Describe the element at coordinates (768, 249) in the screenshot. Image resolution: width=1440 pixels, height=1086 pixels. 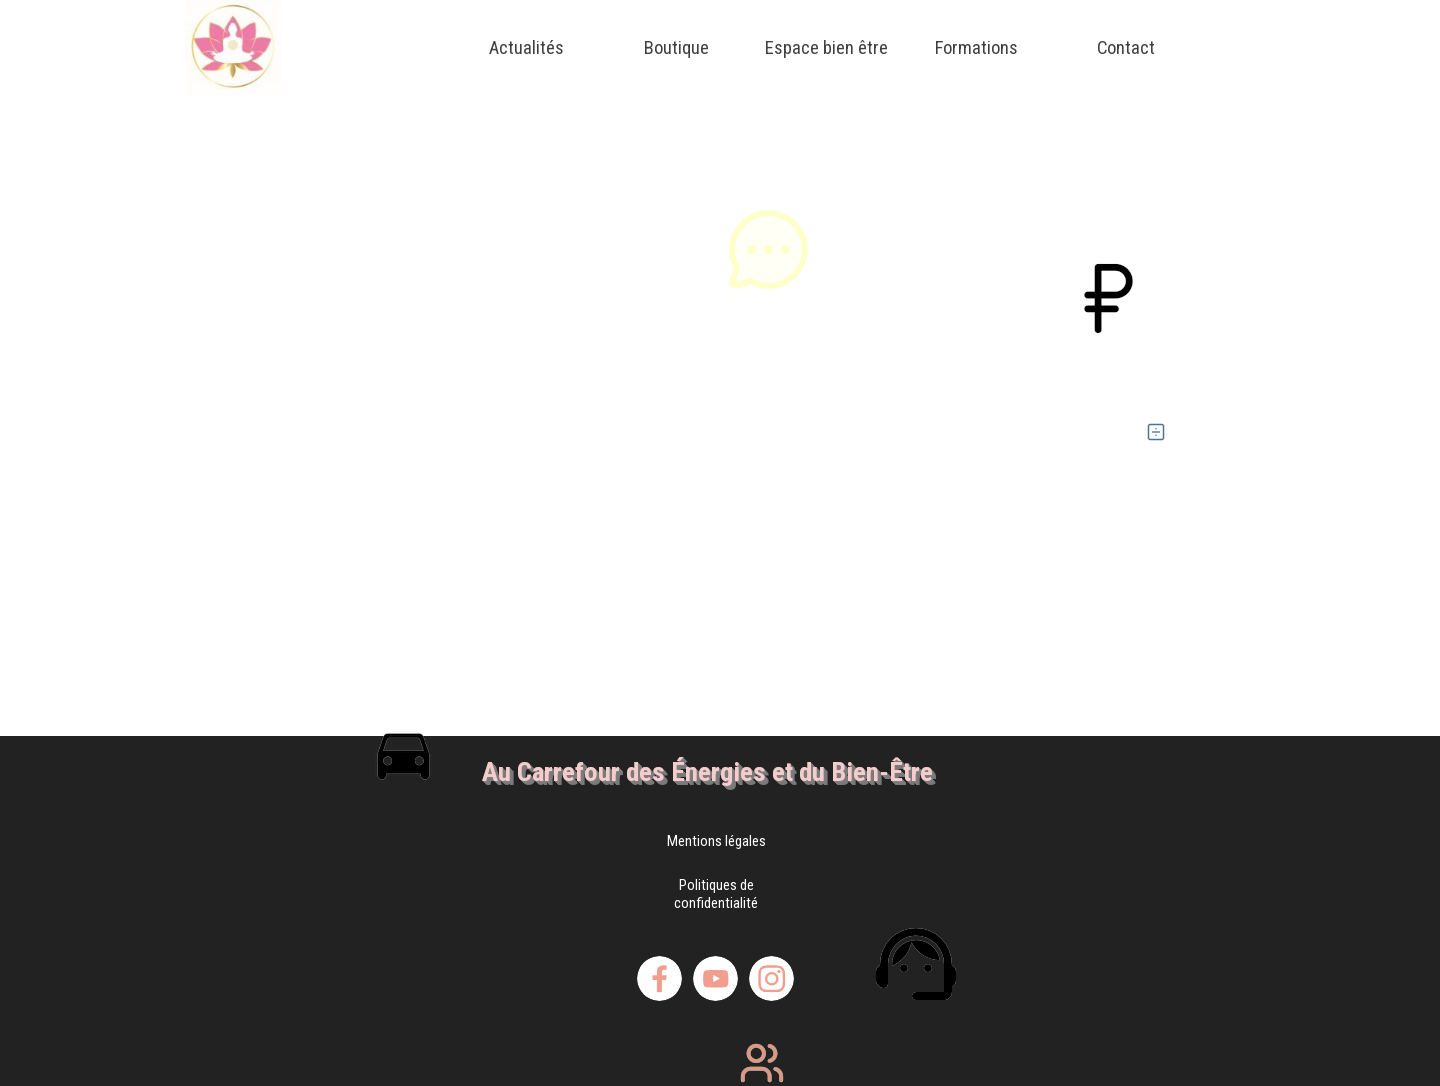
I see `open chat or messaging` at that location.